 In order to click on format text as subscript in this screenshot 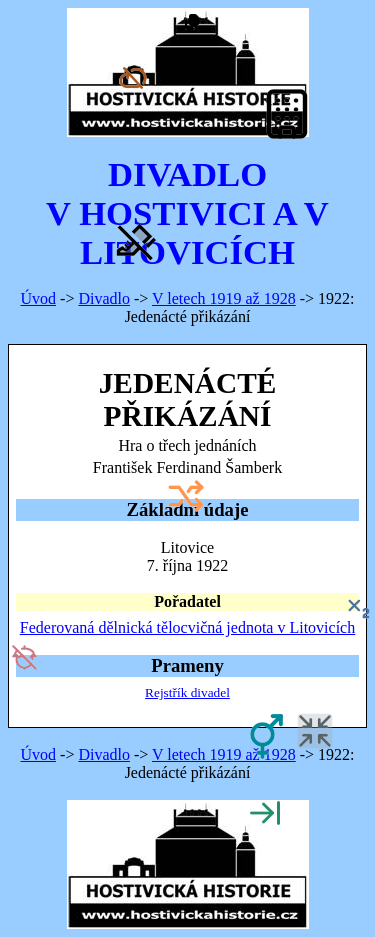, I will do `click(359, 609)`.